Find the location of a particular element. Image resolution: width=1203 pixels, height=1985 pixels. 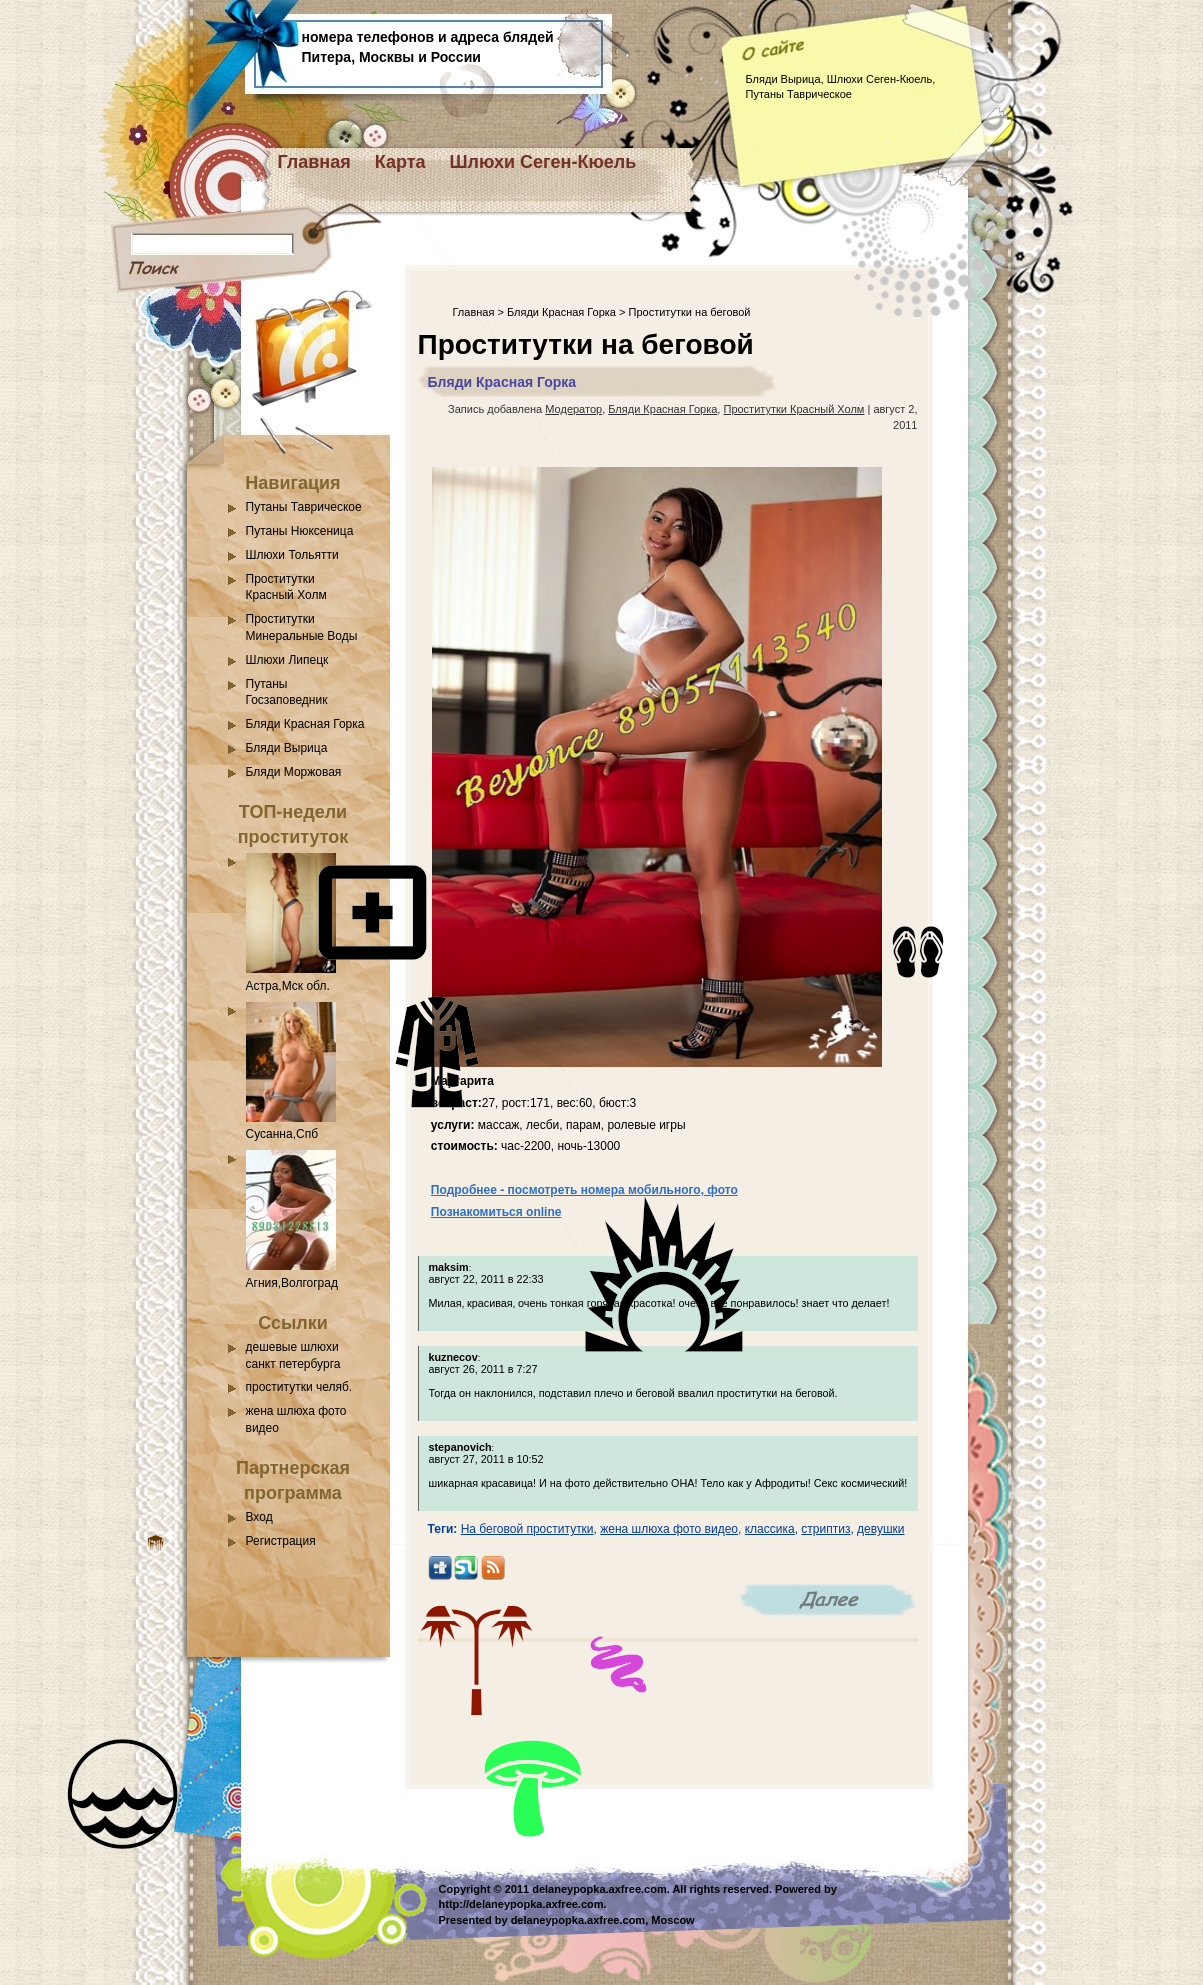

mushroom ingredient or item in a game inventory is located at coordinates (533, 1788).